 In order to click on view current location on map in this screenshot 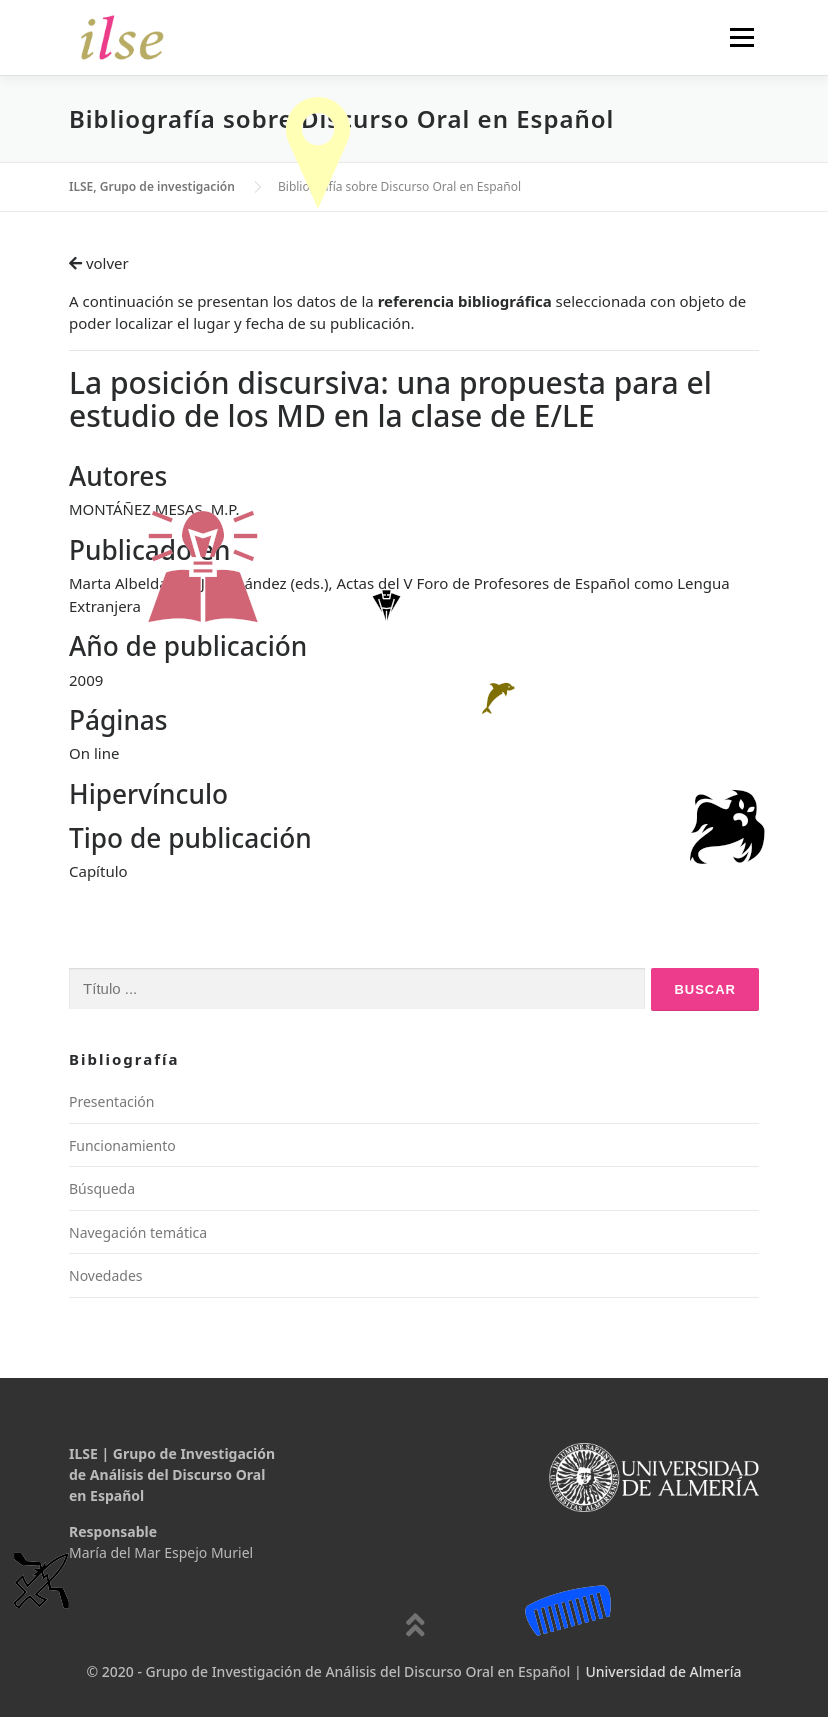, I will do `click(318, 153)`.